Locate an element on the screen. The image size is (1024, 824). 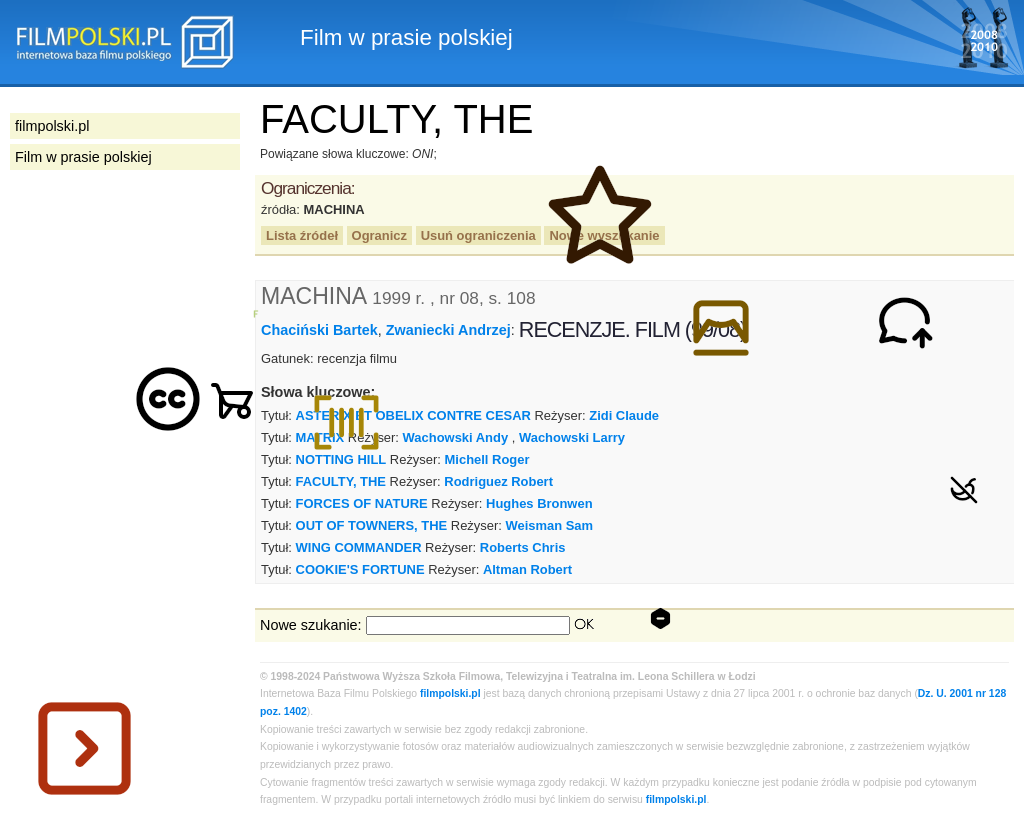
indicates a Facebook shortcut or link is located at coordinates (256, 314).